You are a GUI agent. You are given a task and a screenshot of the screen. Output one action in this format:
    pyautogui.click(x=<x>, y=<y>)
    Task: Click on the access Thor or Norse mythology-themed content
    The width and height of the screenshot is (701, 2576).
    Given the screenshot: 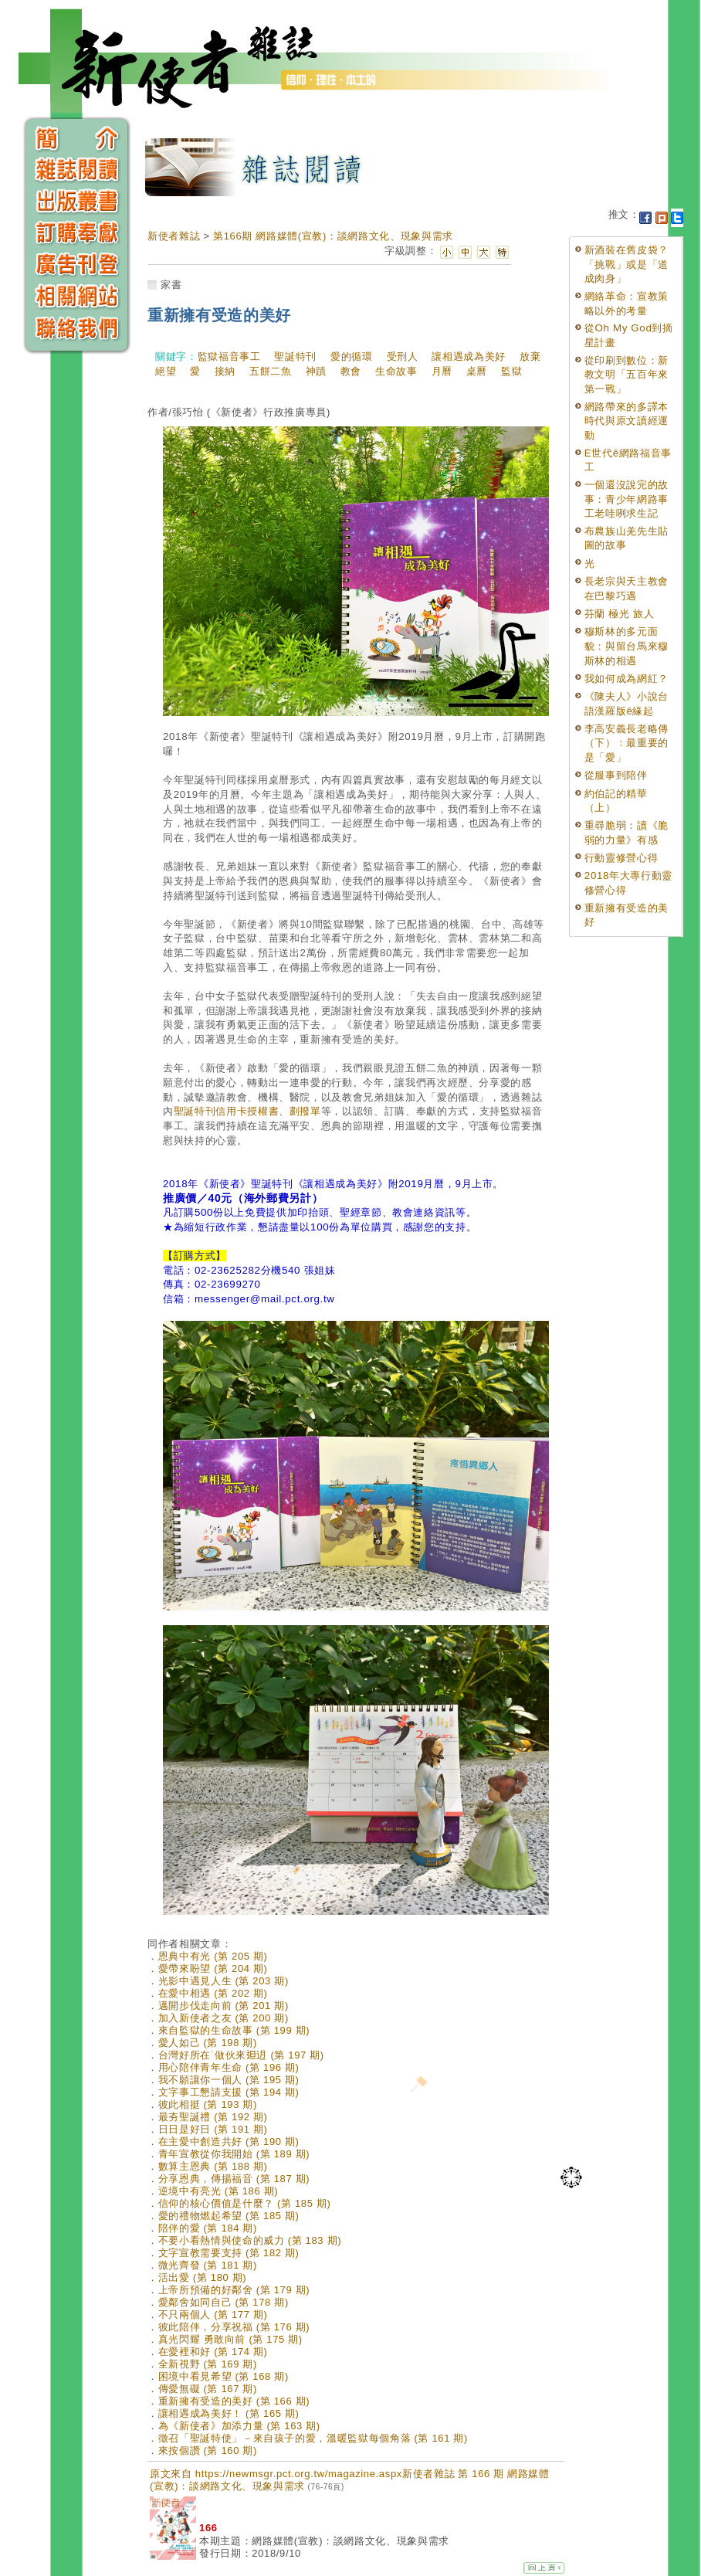 What is the action you would take?
    pyautogui.click(x=419, y=2084)
    